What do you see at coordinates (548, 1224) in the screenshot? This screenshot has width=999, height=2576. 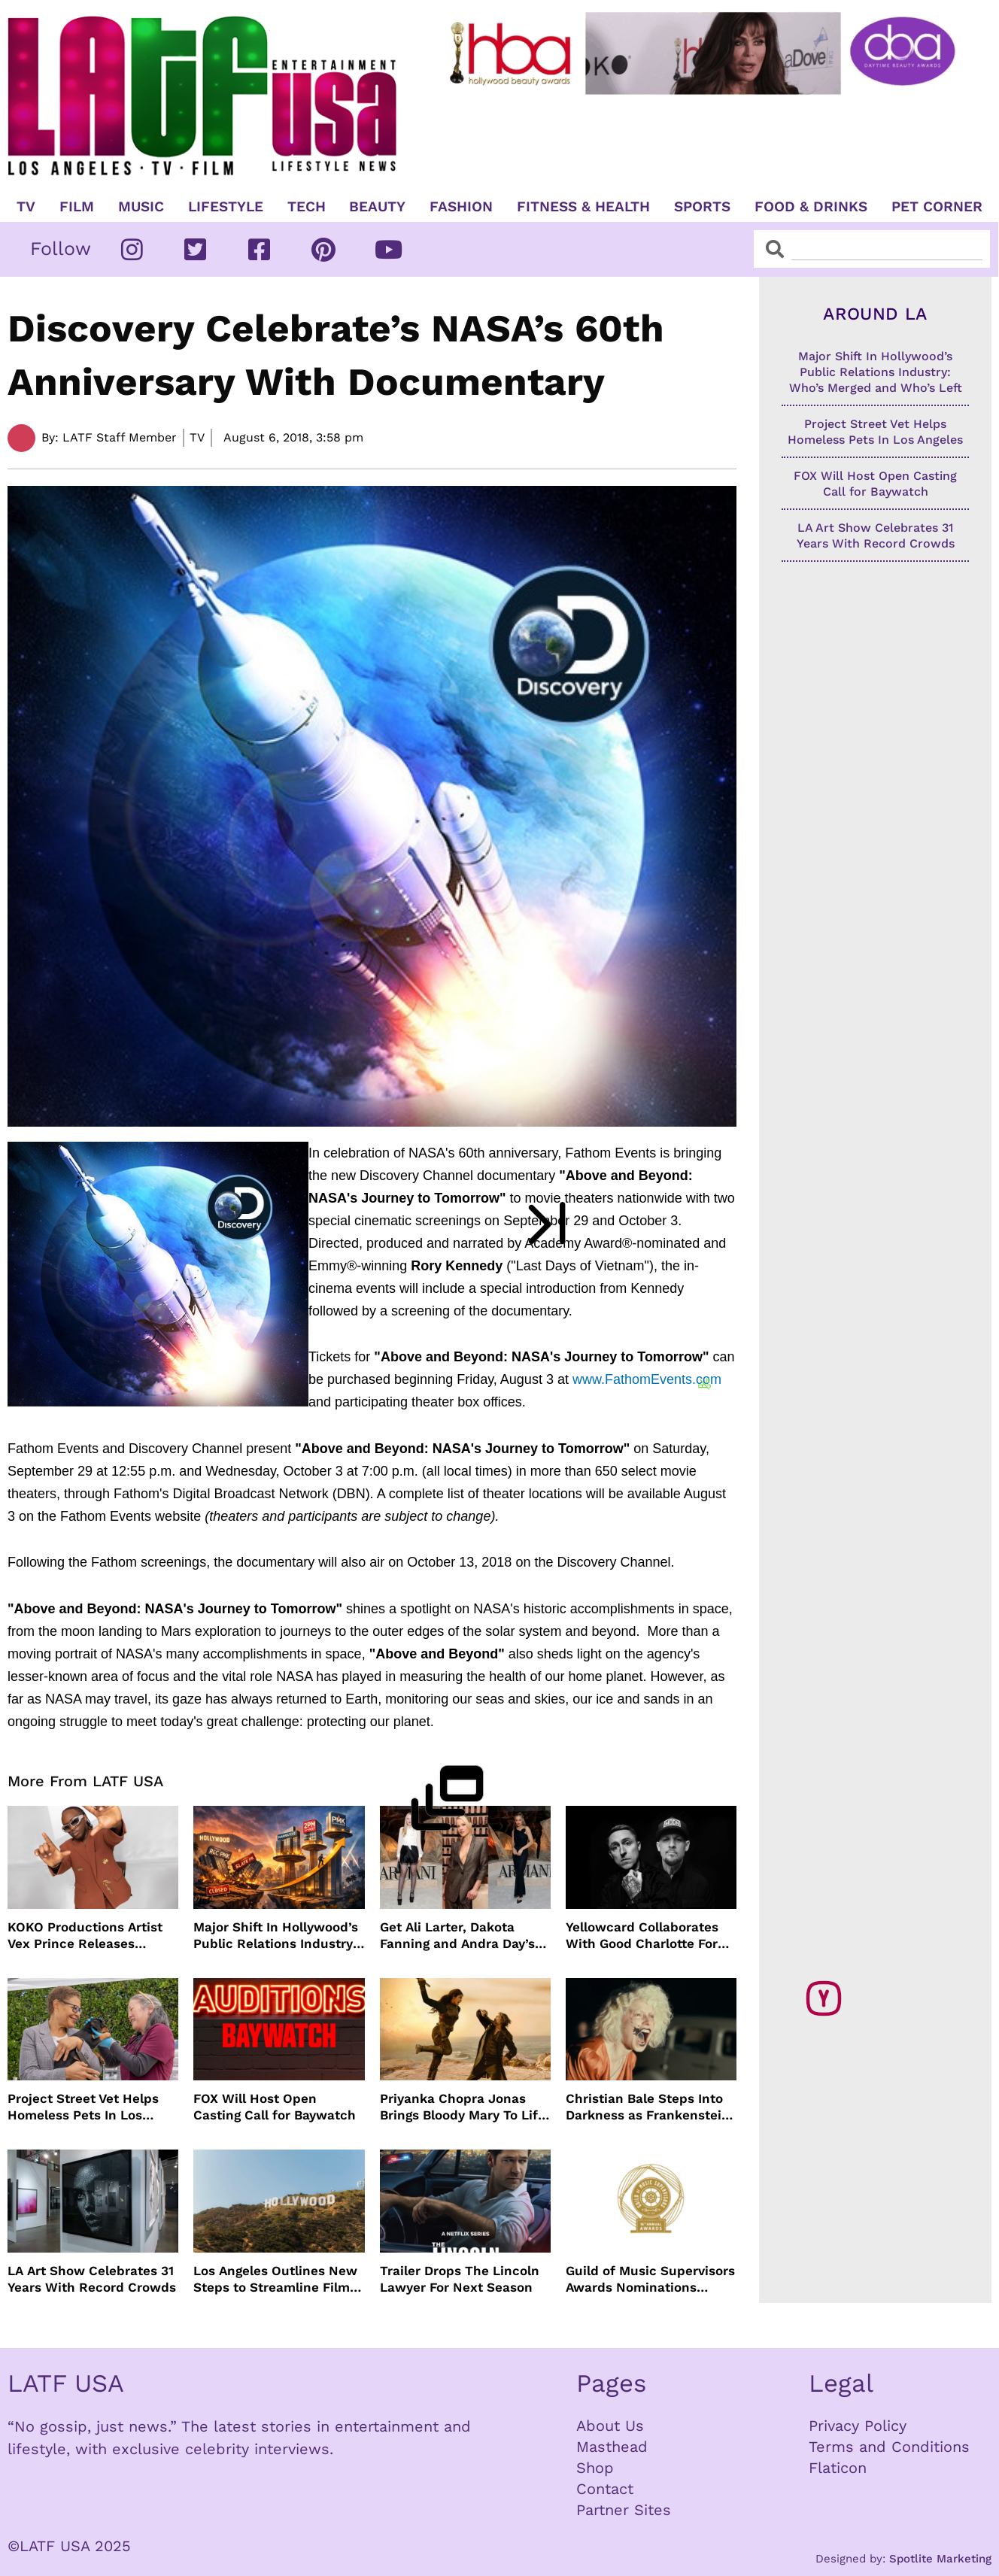 I see `skip to end of content` at bounding box center [548, 1224].